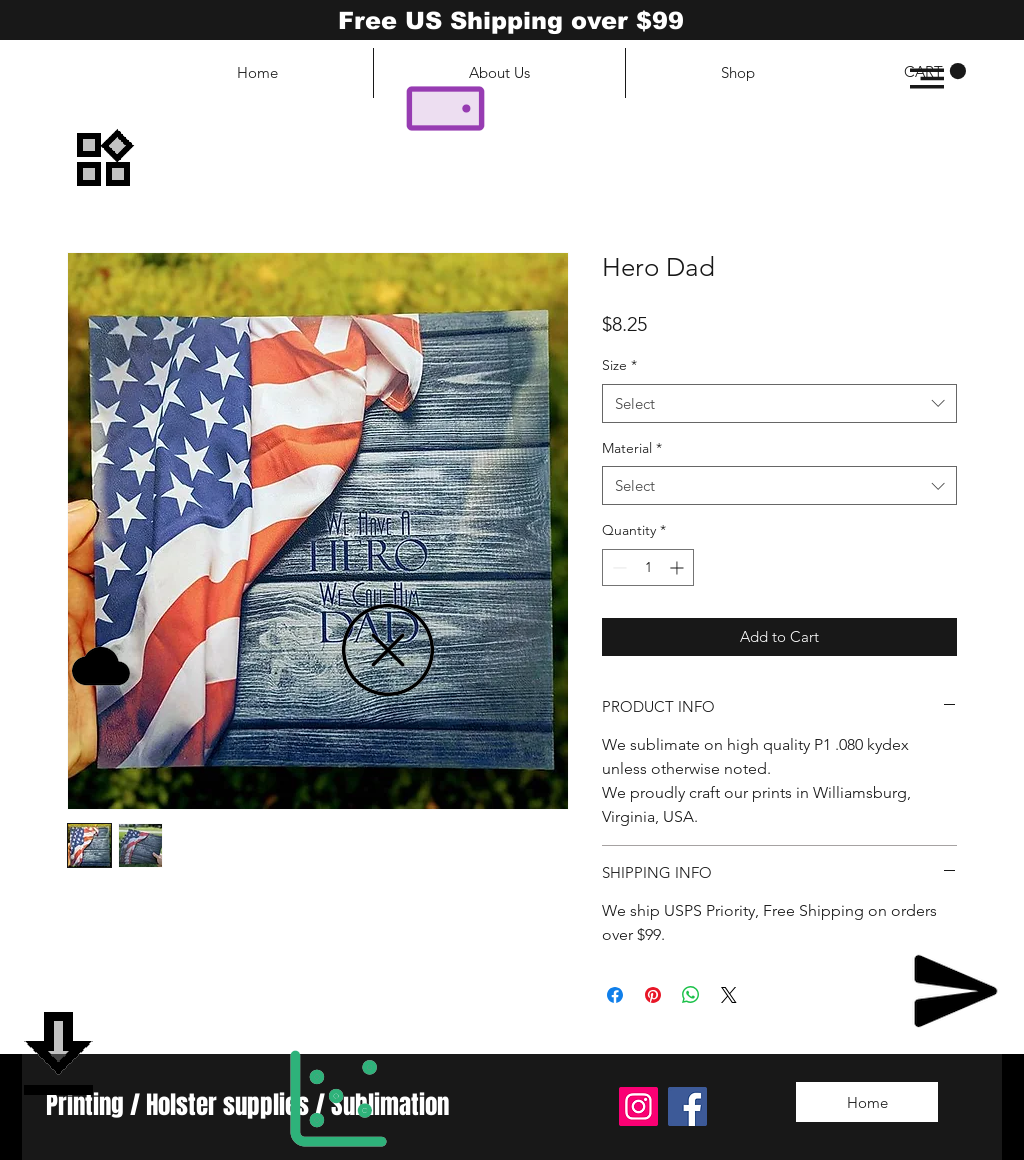 The height and width of the screenshot is (1160, 1024). What do you see at coordinates (957, 991) in the screenshot?
I see `send a message or submit content` at bounding box center [957, 991].